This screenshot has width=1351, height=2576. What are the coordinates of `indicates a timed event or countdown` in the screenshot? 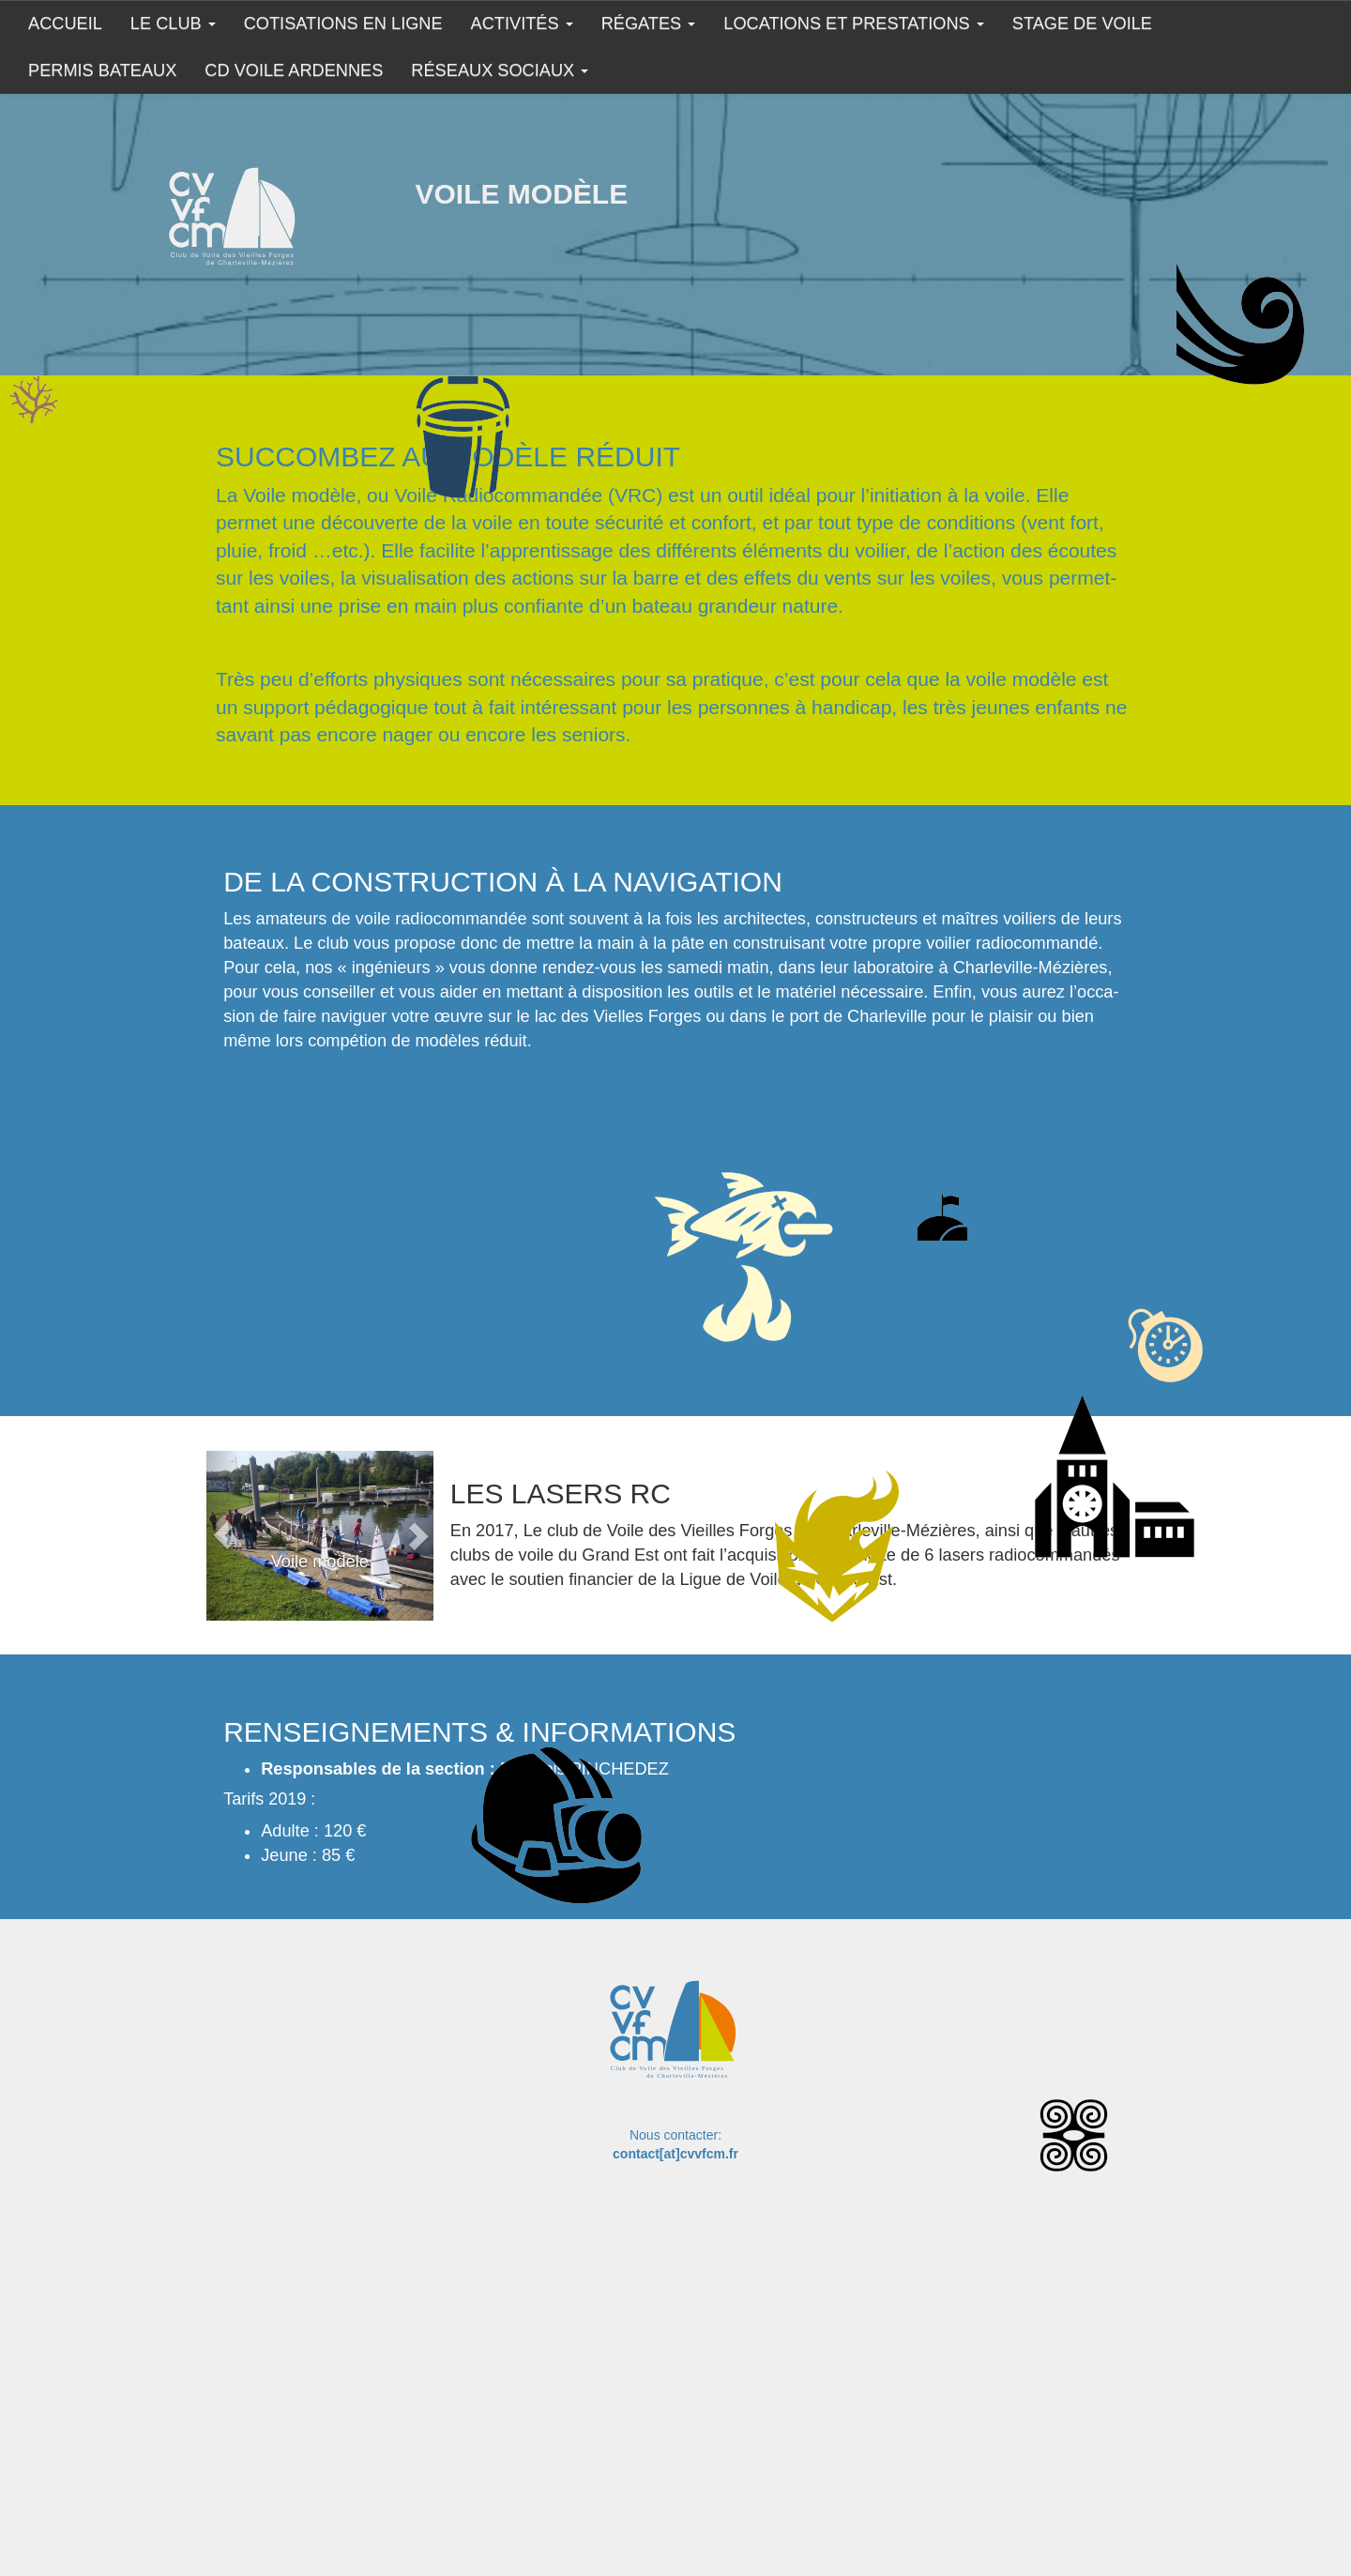 It's located at (1165, 1345).